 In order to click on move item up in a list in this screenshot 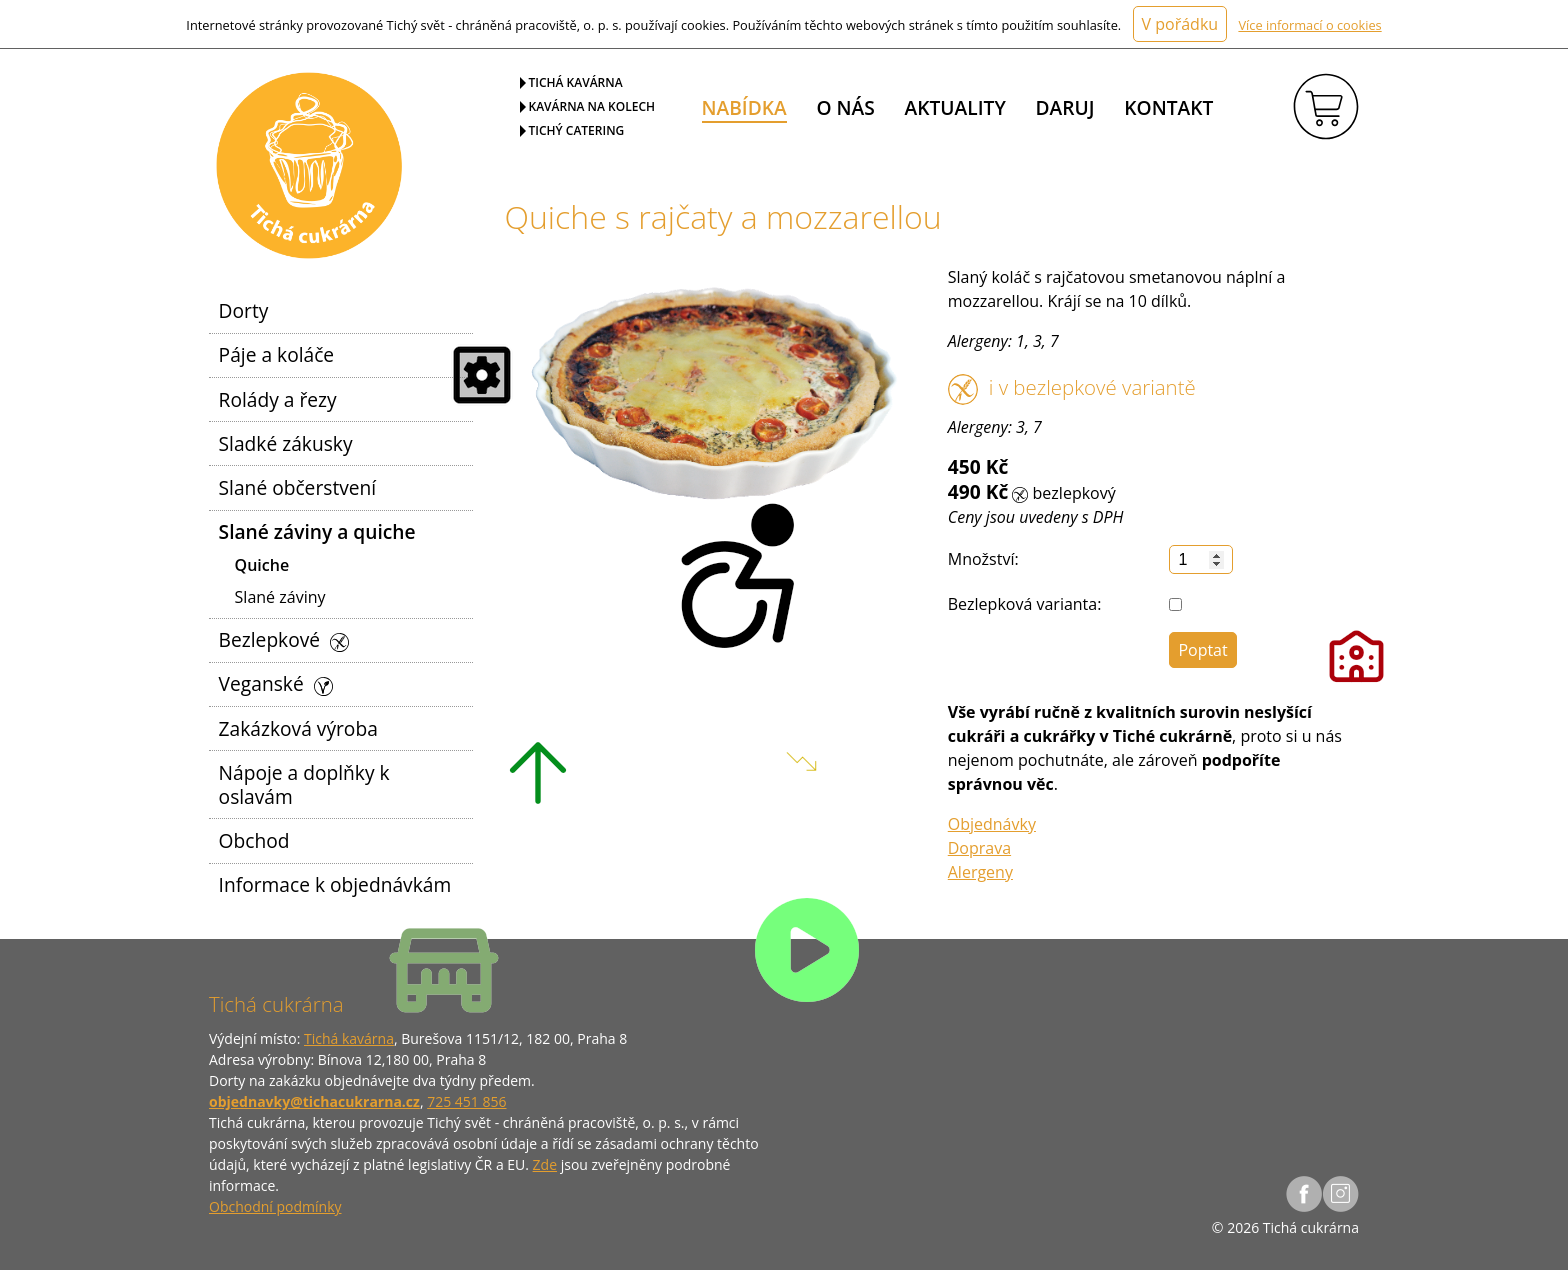, I will do `click(538, 773)`.